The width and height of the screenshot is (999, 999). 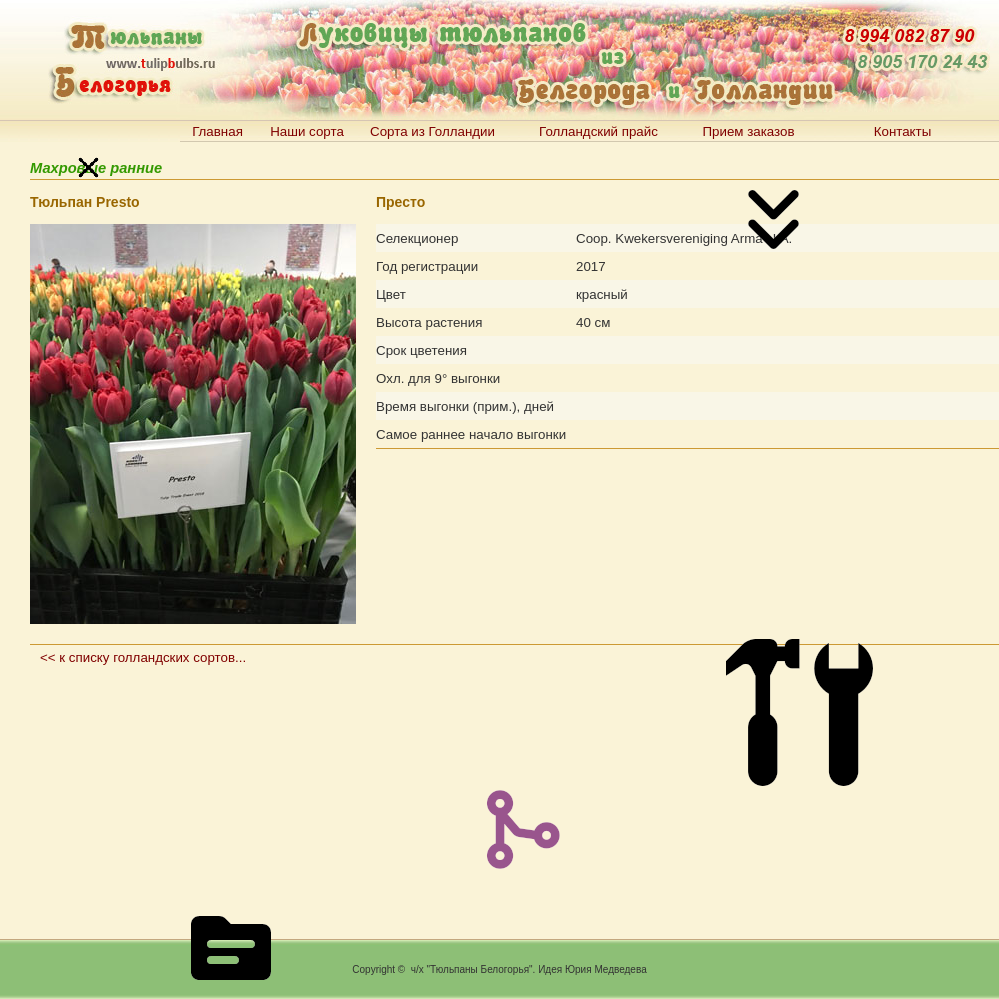 I want to click on open topic or file folder, so click(x=231, y=948).